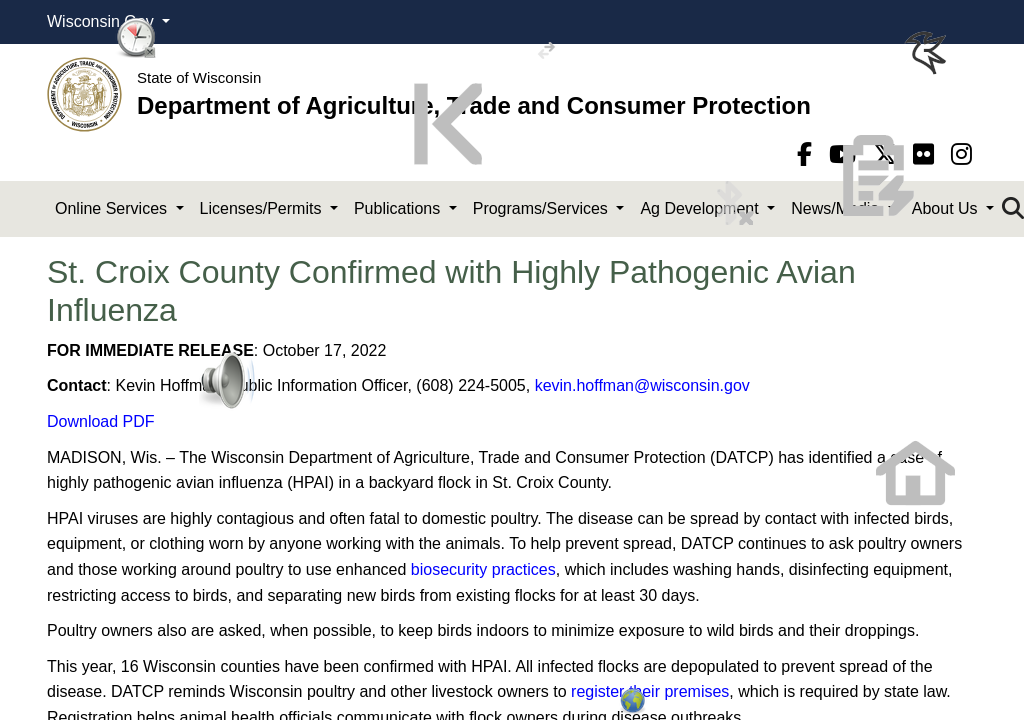 Image resolution: width=1024 pixels, height=720 pixels. I want to click on battery fully charged and currently charging, so click(873, 175).